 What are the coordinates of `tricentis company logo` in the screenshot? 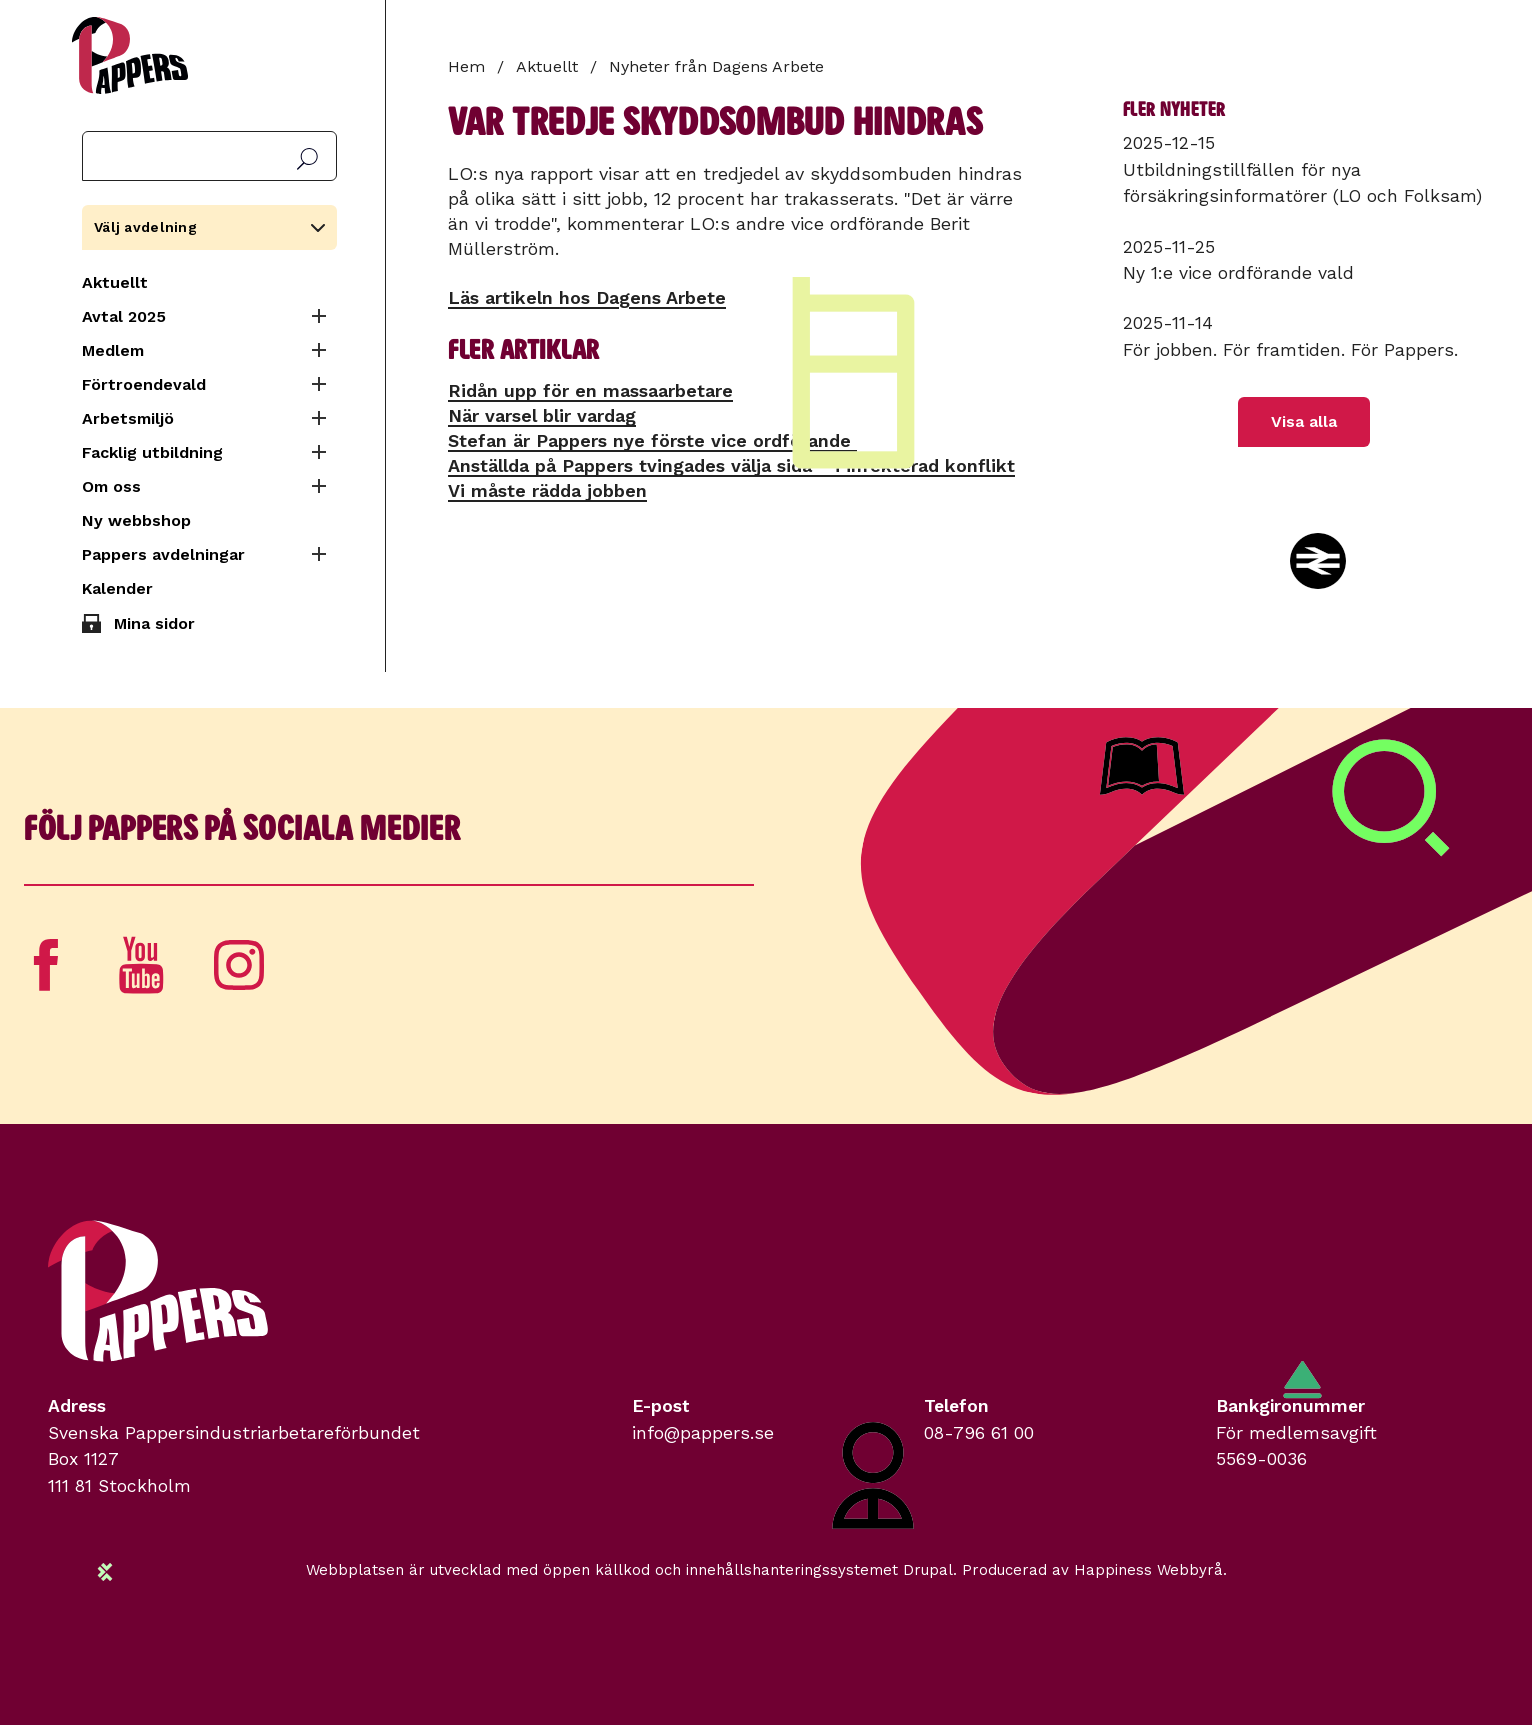 It's located at (105, 1572).